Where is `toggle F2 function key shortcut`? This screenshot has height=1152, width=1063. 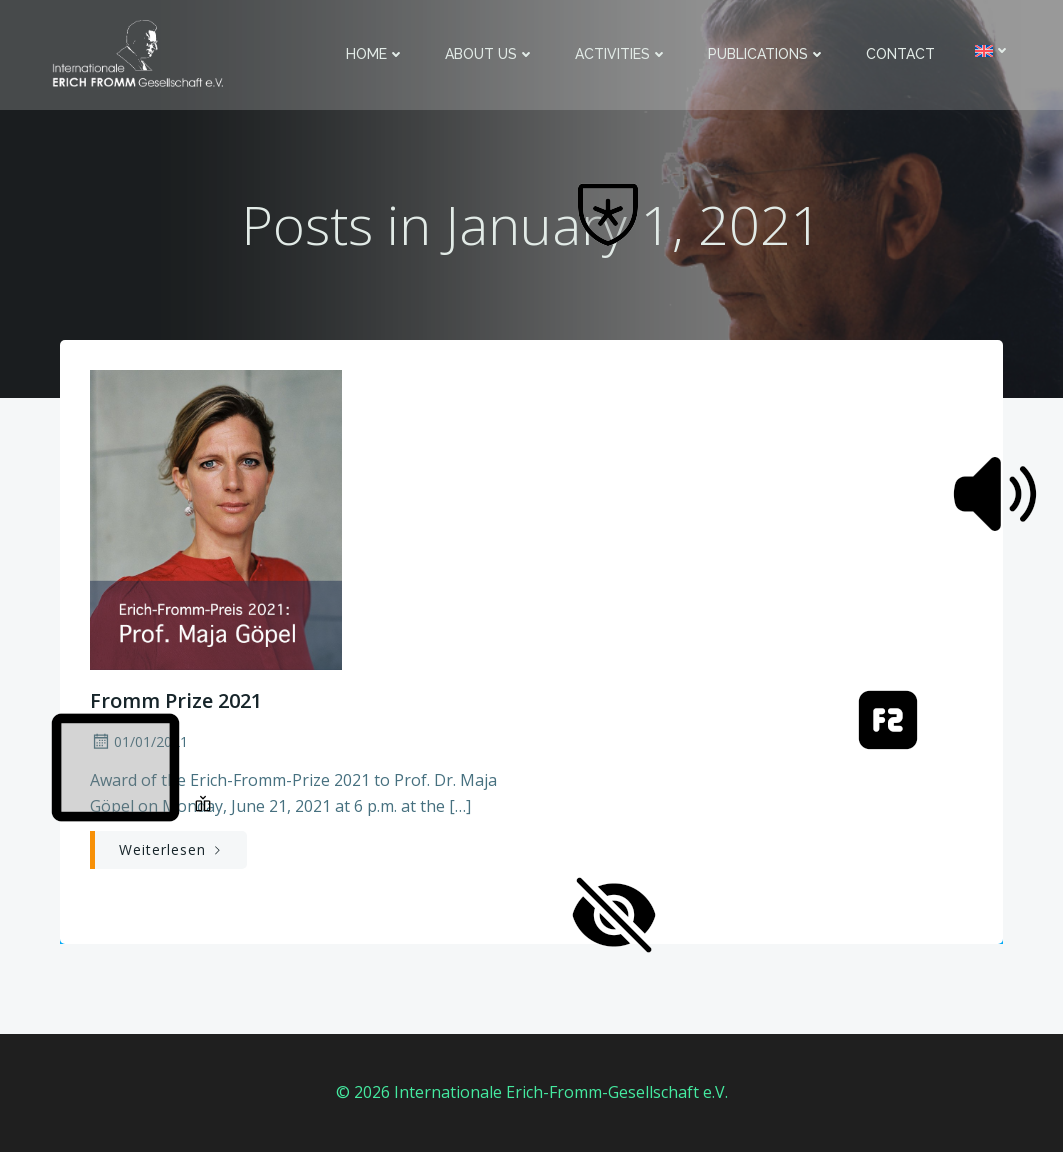 toggle F2 function key shortcut is located at coordinates (888, 720).